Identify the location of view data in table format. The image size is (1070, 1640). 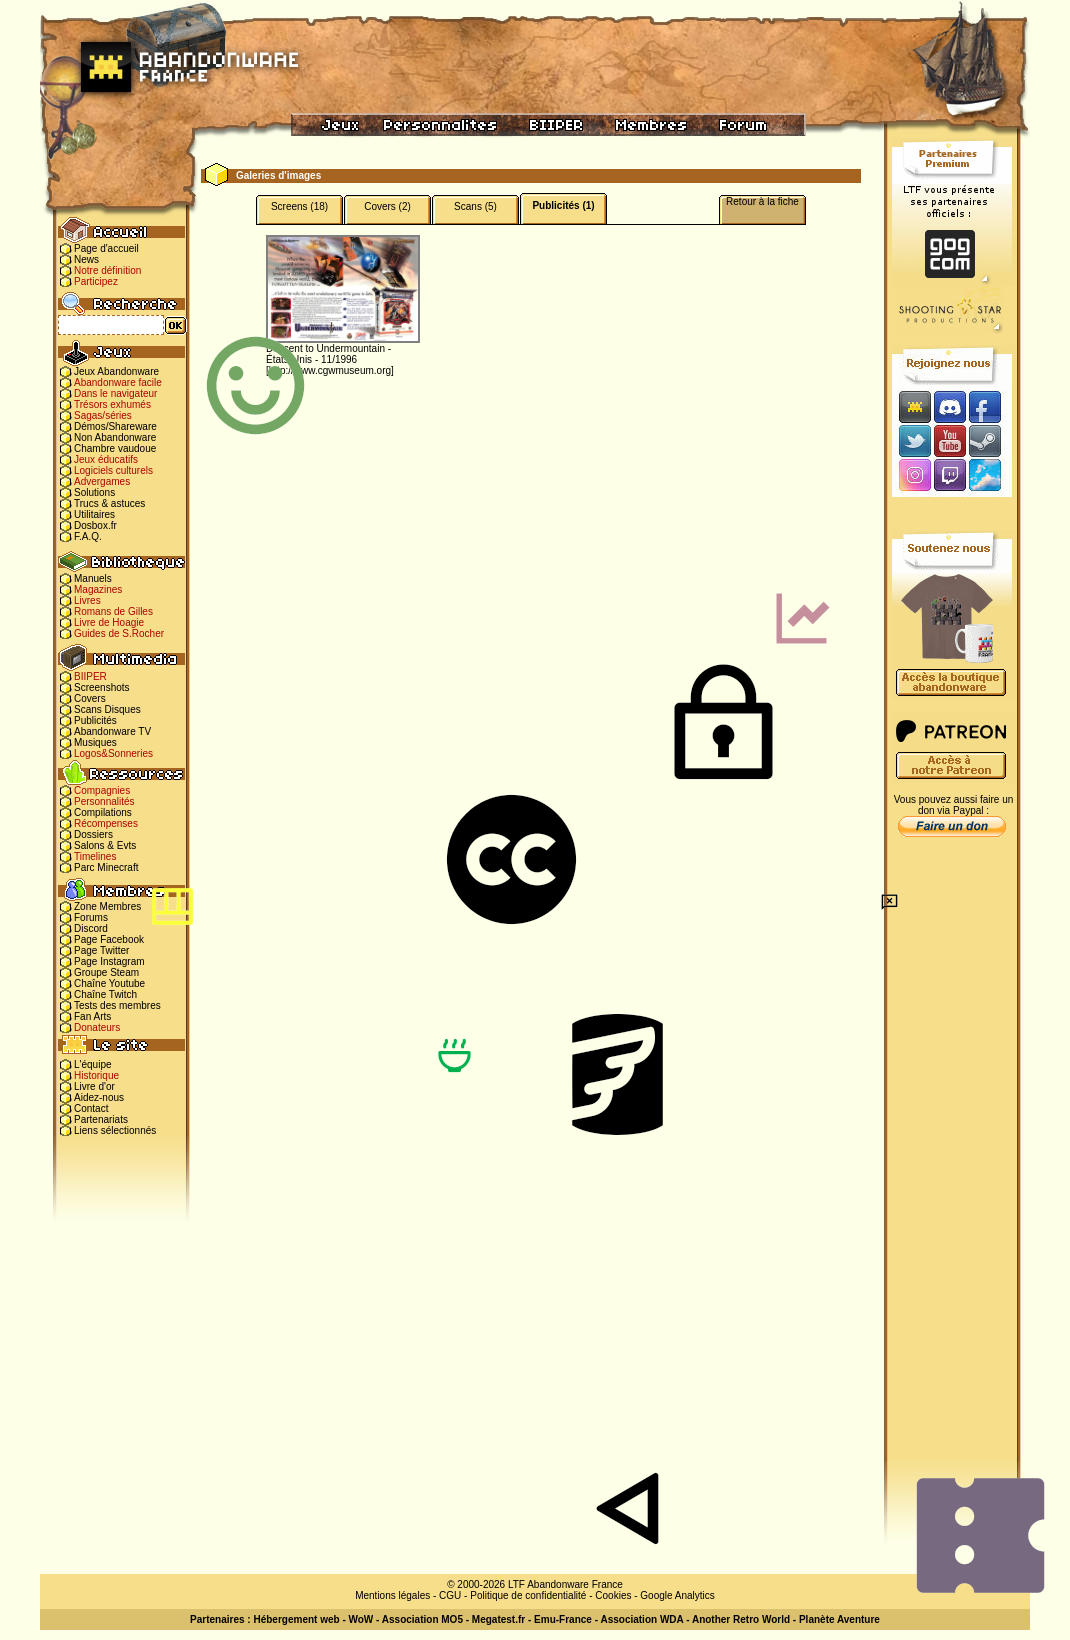
(172, 906).